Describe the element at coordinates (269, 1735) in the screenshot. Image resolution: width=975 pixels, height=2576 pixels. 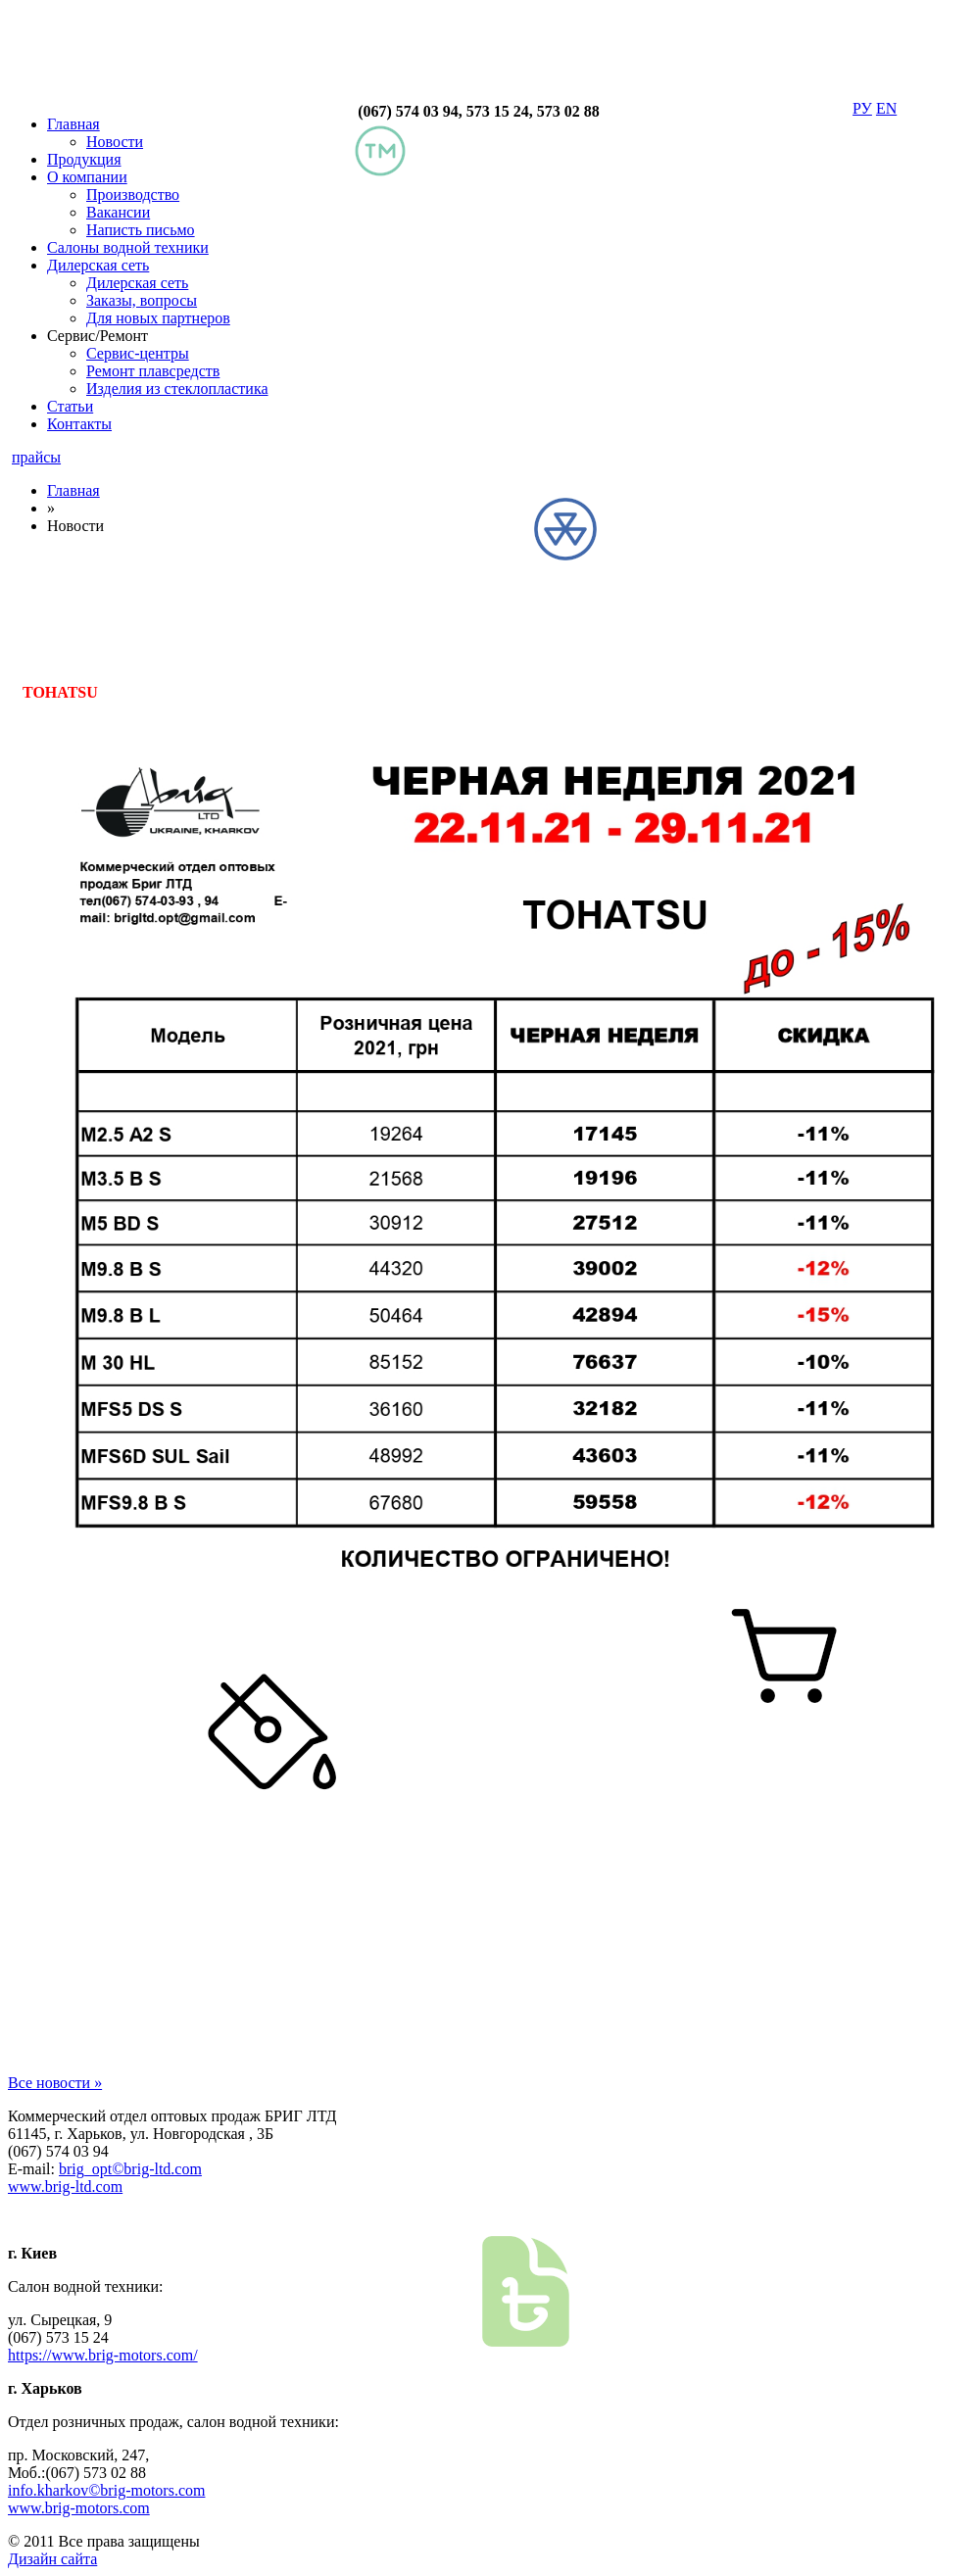
I see `fill an area with color` at that location.